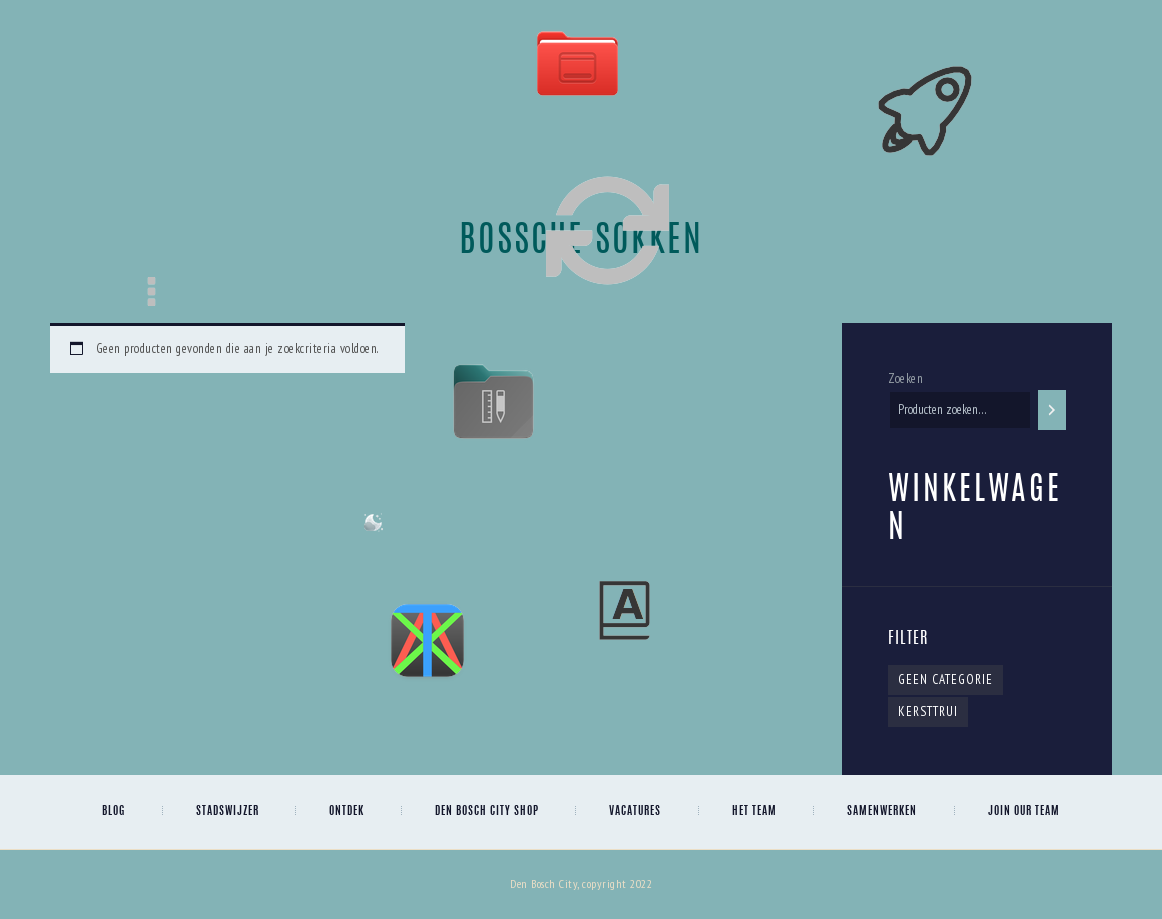  What do you see at coordinates (493, 401) in the screenshot?
I see `open templates folder` at bounding box center [493, 401].